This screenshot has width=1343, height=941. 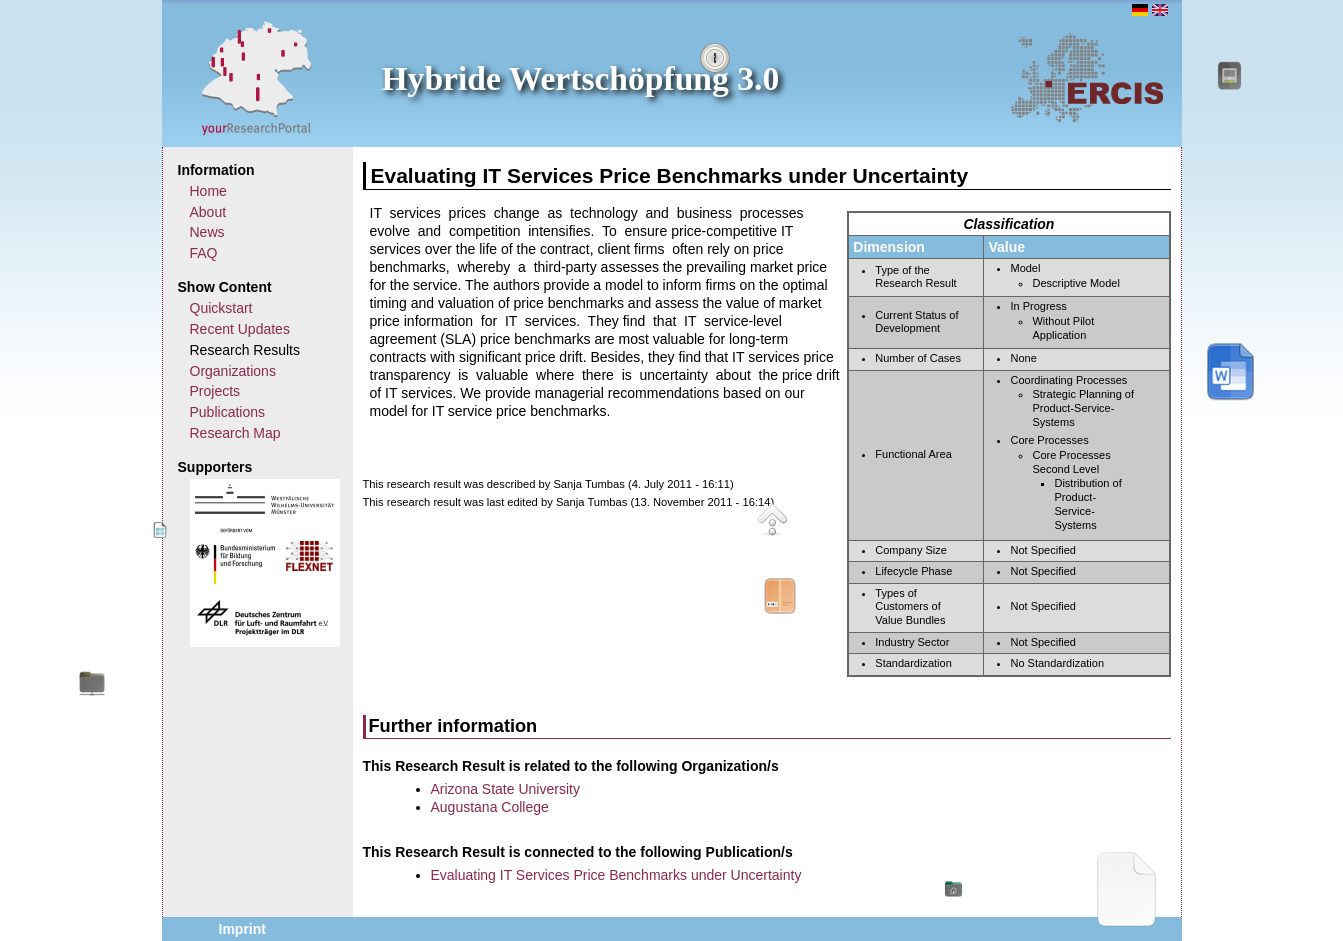 What do you see at coordinates (92, 683) in the screenshot?
I see `access a remote or network folder` at bounding box center [92, 683].